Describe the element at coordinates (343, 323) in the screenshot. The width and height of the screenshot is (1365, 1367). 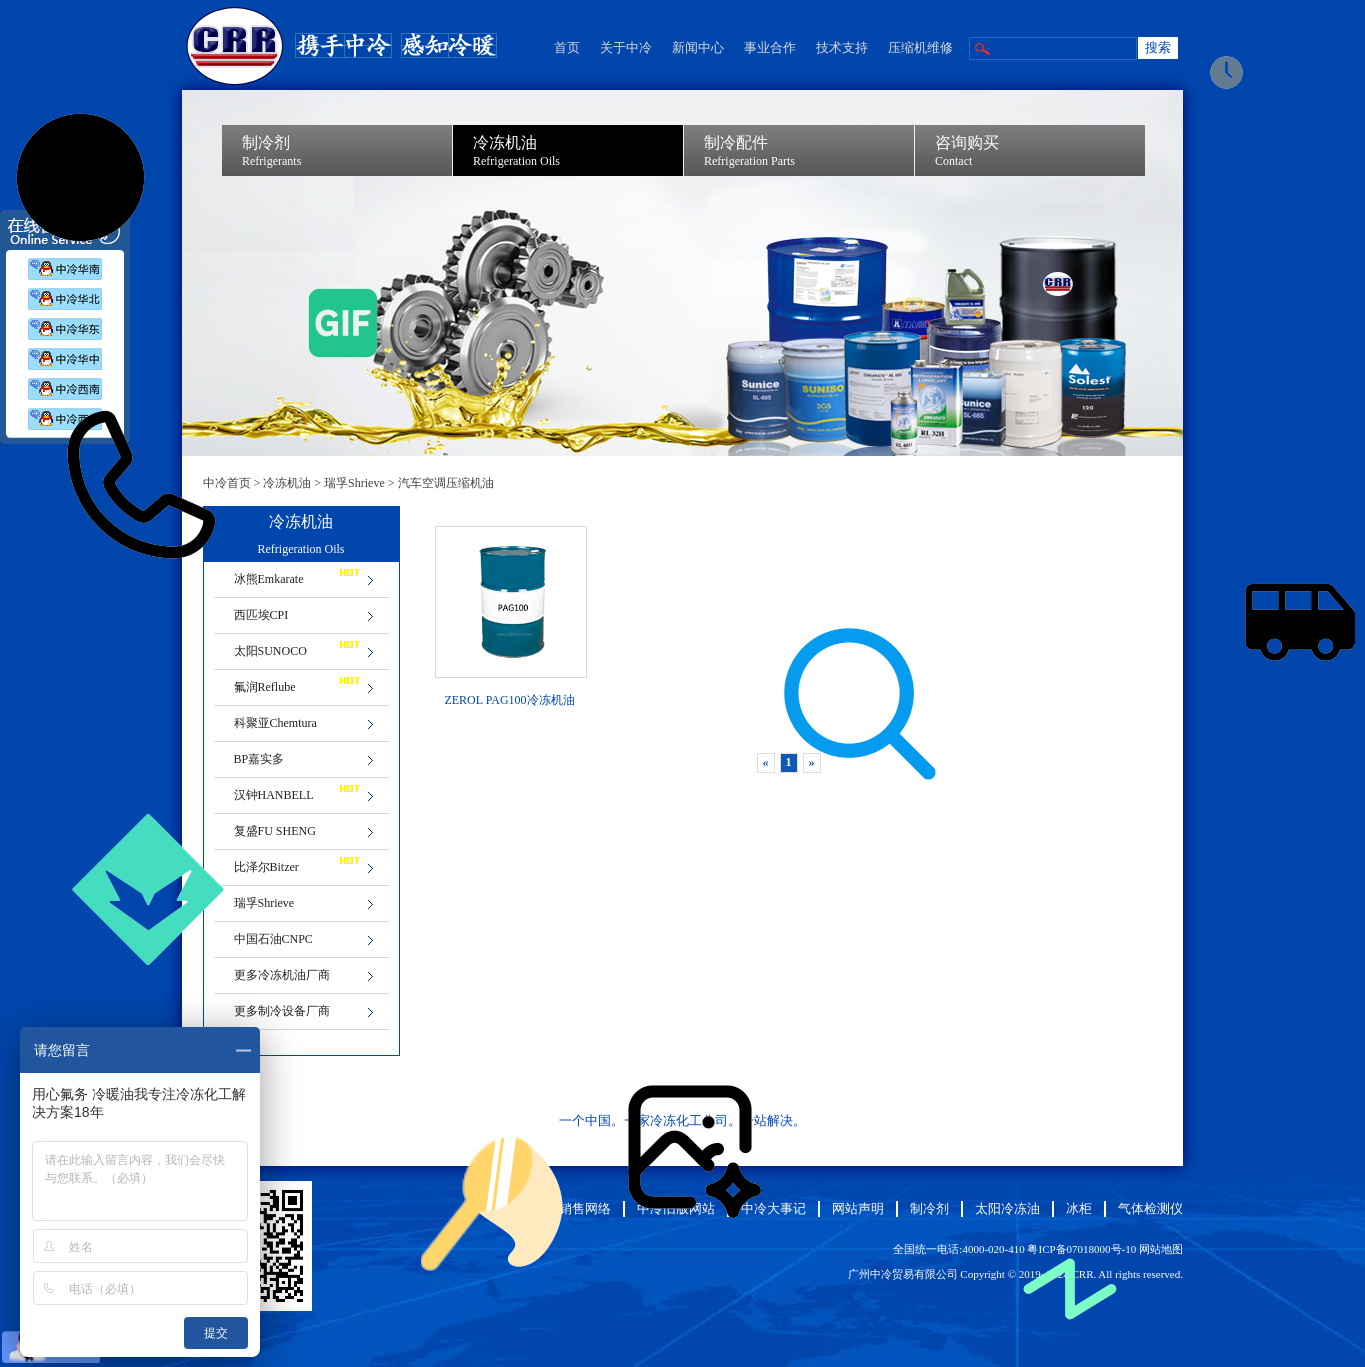
I see `insert a GIF into your message` at that location.